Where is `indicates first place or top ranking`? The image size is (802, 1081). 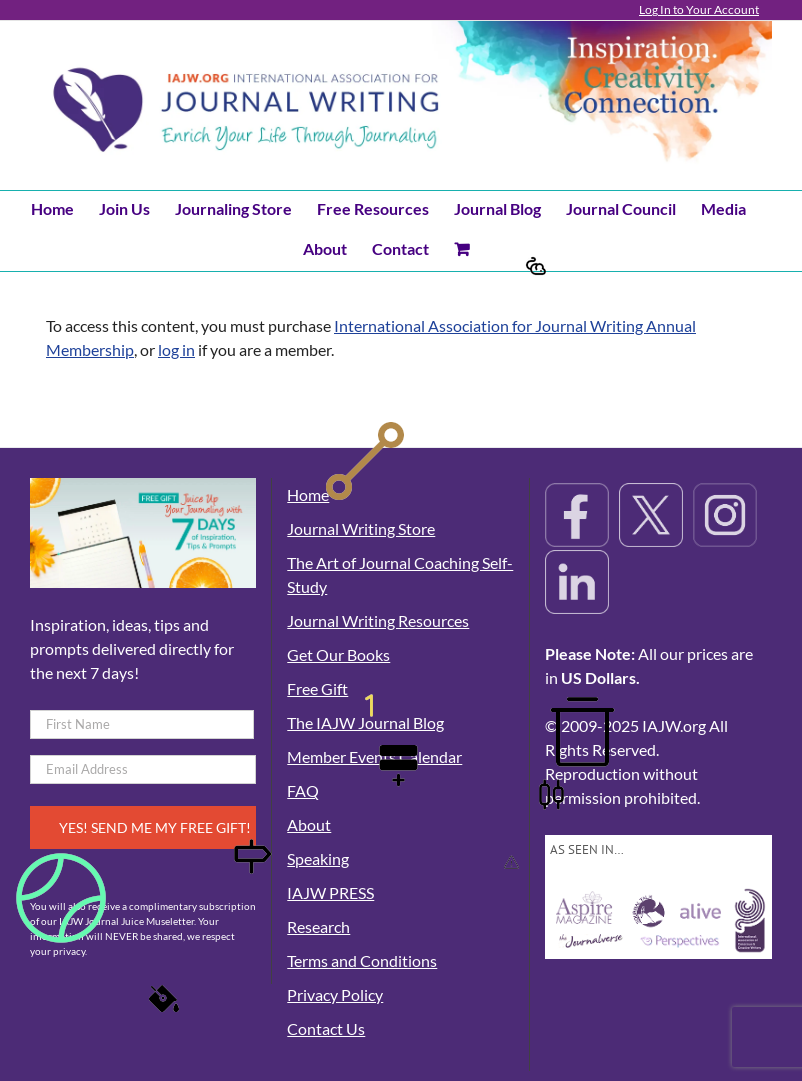 indicates first place or top ranking is located at coordinates (370, 705).